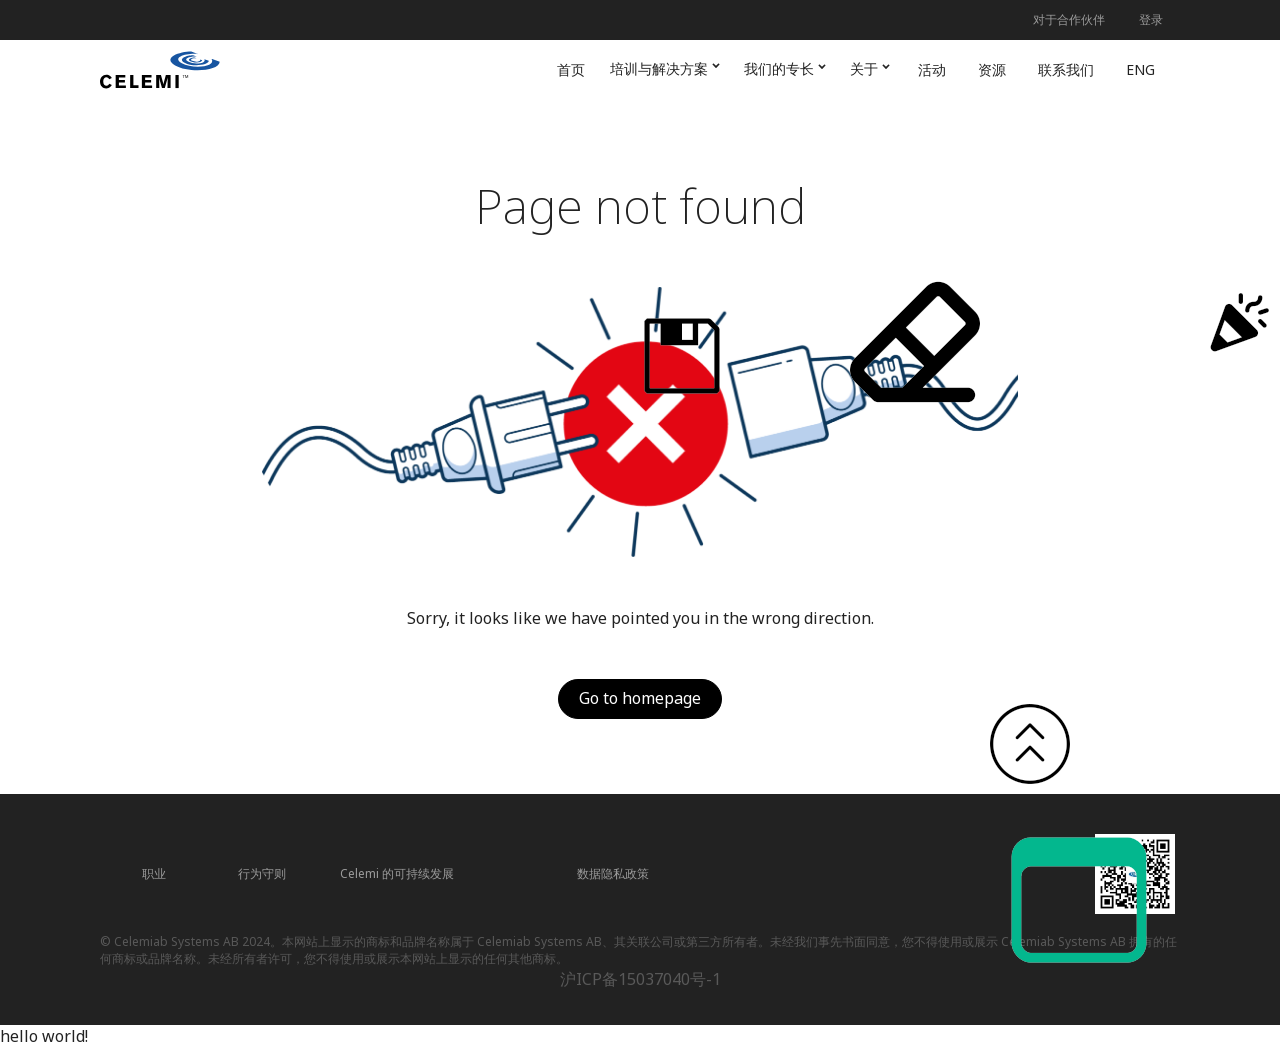  What do you see at coordinates (1030, 744) in the screenshot?
I see `scroll to top of page` at bounding box center [1030, 744].